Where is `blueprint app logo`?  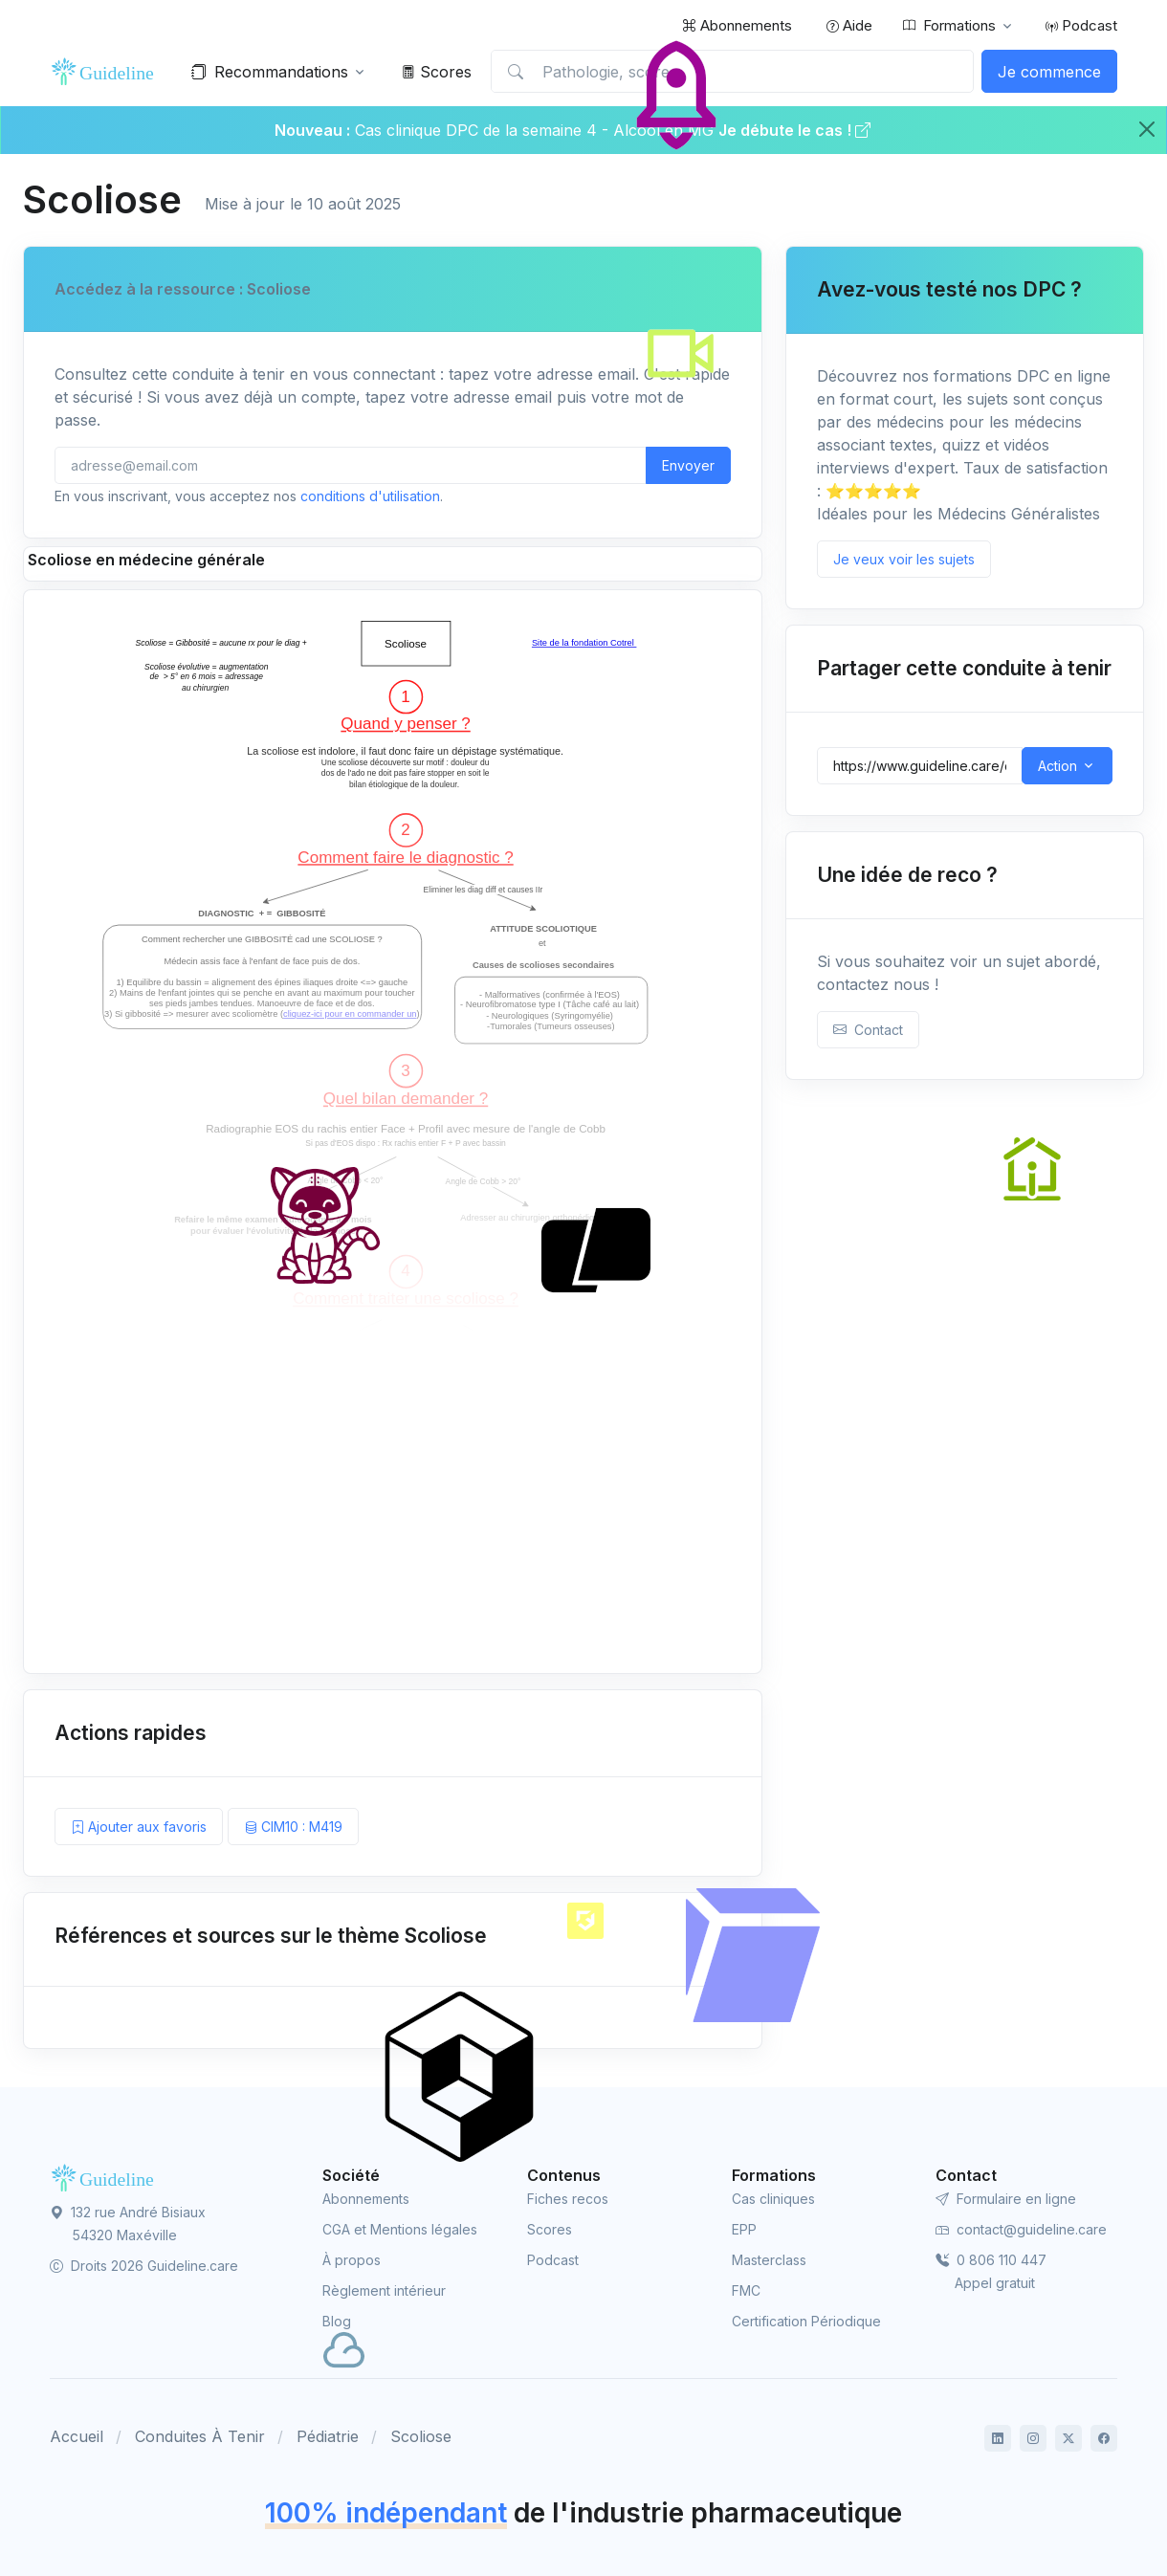
blueprint app logo is located at coordinates (459, 2077).